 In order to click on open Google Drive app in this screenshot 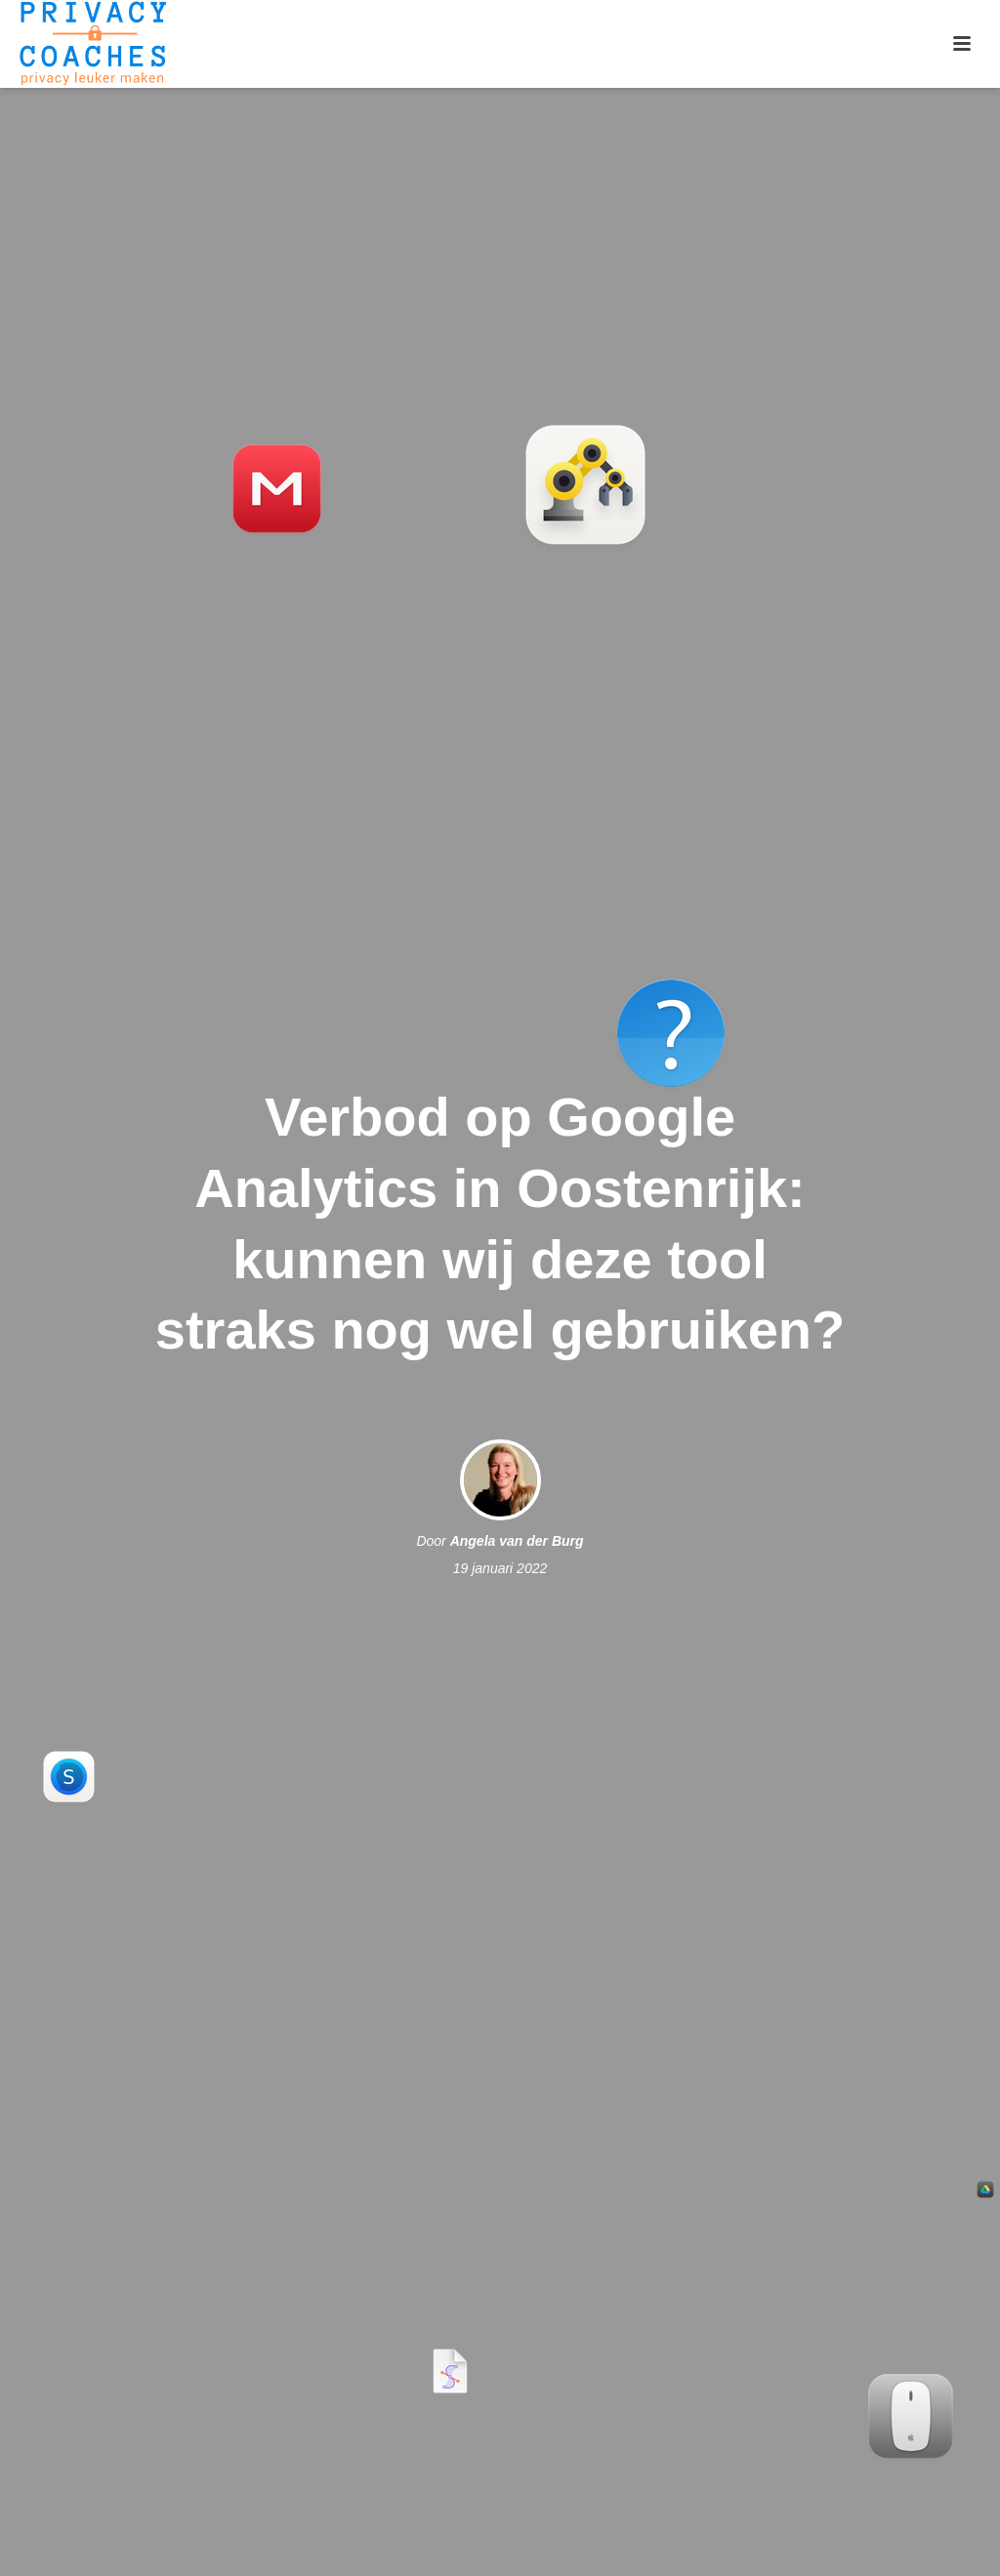, I will do `click(985, 2189)`.